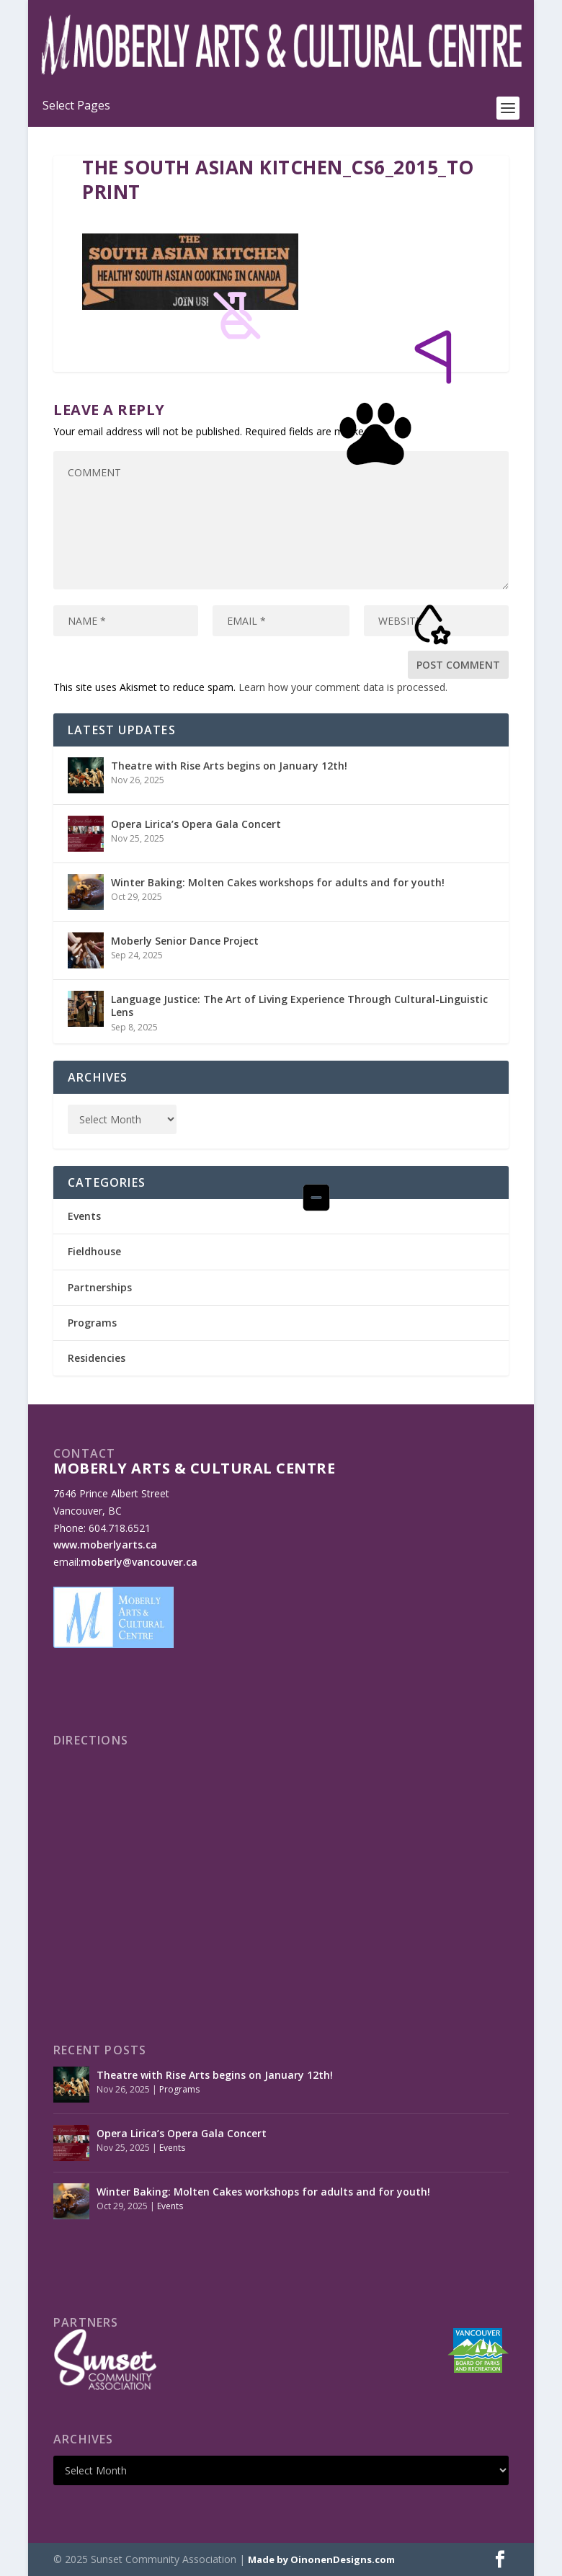 Image resolution: width=562 pixels, height=2576 pixels. Describe the element at coordinates (434, 357) in the screenshot. I see `mark or flag an item for review` at that location.